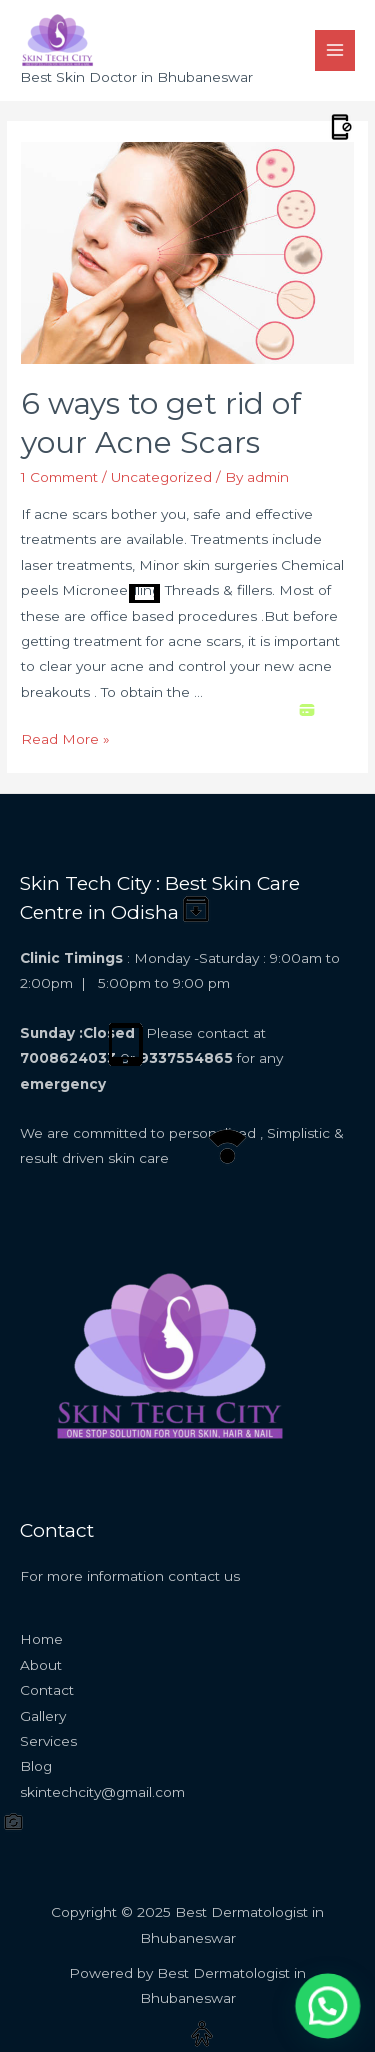 The width and height of the screenshot is (375, 2052). What do you see at coordinates (196, 909) in the screenshot?
I see `archive this item` at bounding box center [196, 909].